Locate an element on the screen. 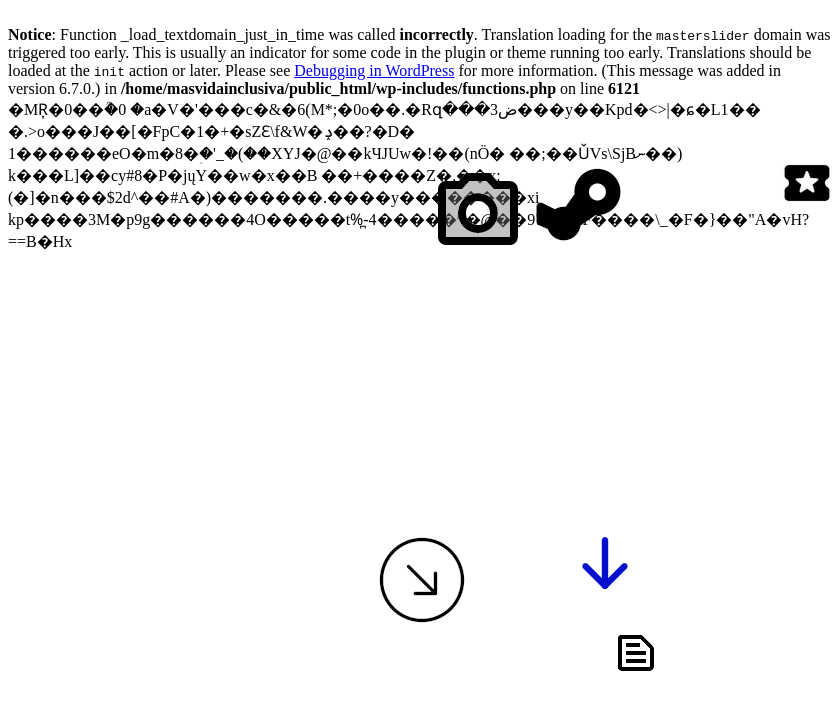 The image size is (839, 720). navigate to the next item diagonally is located at coordinates (422, 580).